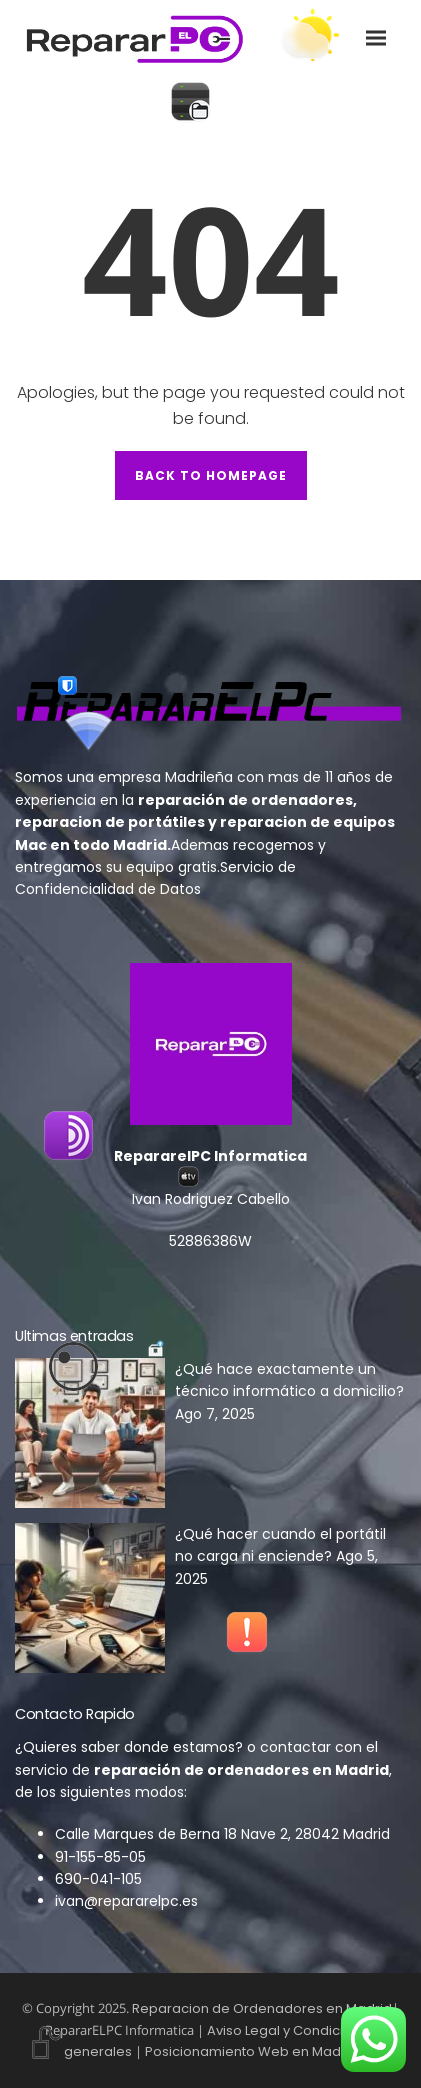 The height and width of the screenshot is (2088, 421). What do you see at coordinates (190, 101) in the screenshot?
I see `configure ftp server settings` at bounding box center [190, 101].